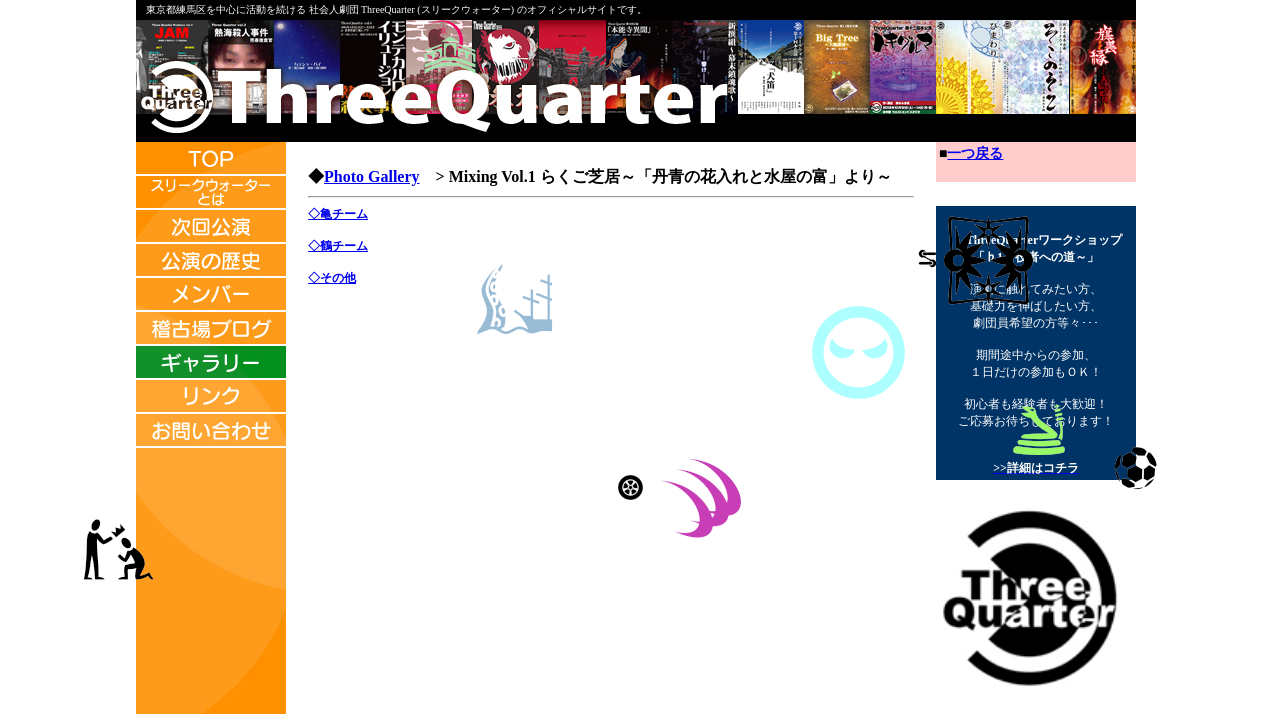 This screenshot has height=720, width=1280. I want to click on indicates a coronation or crowning ceremony event, so click(118, 549).